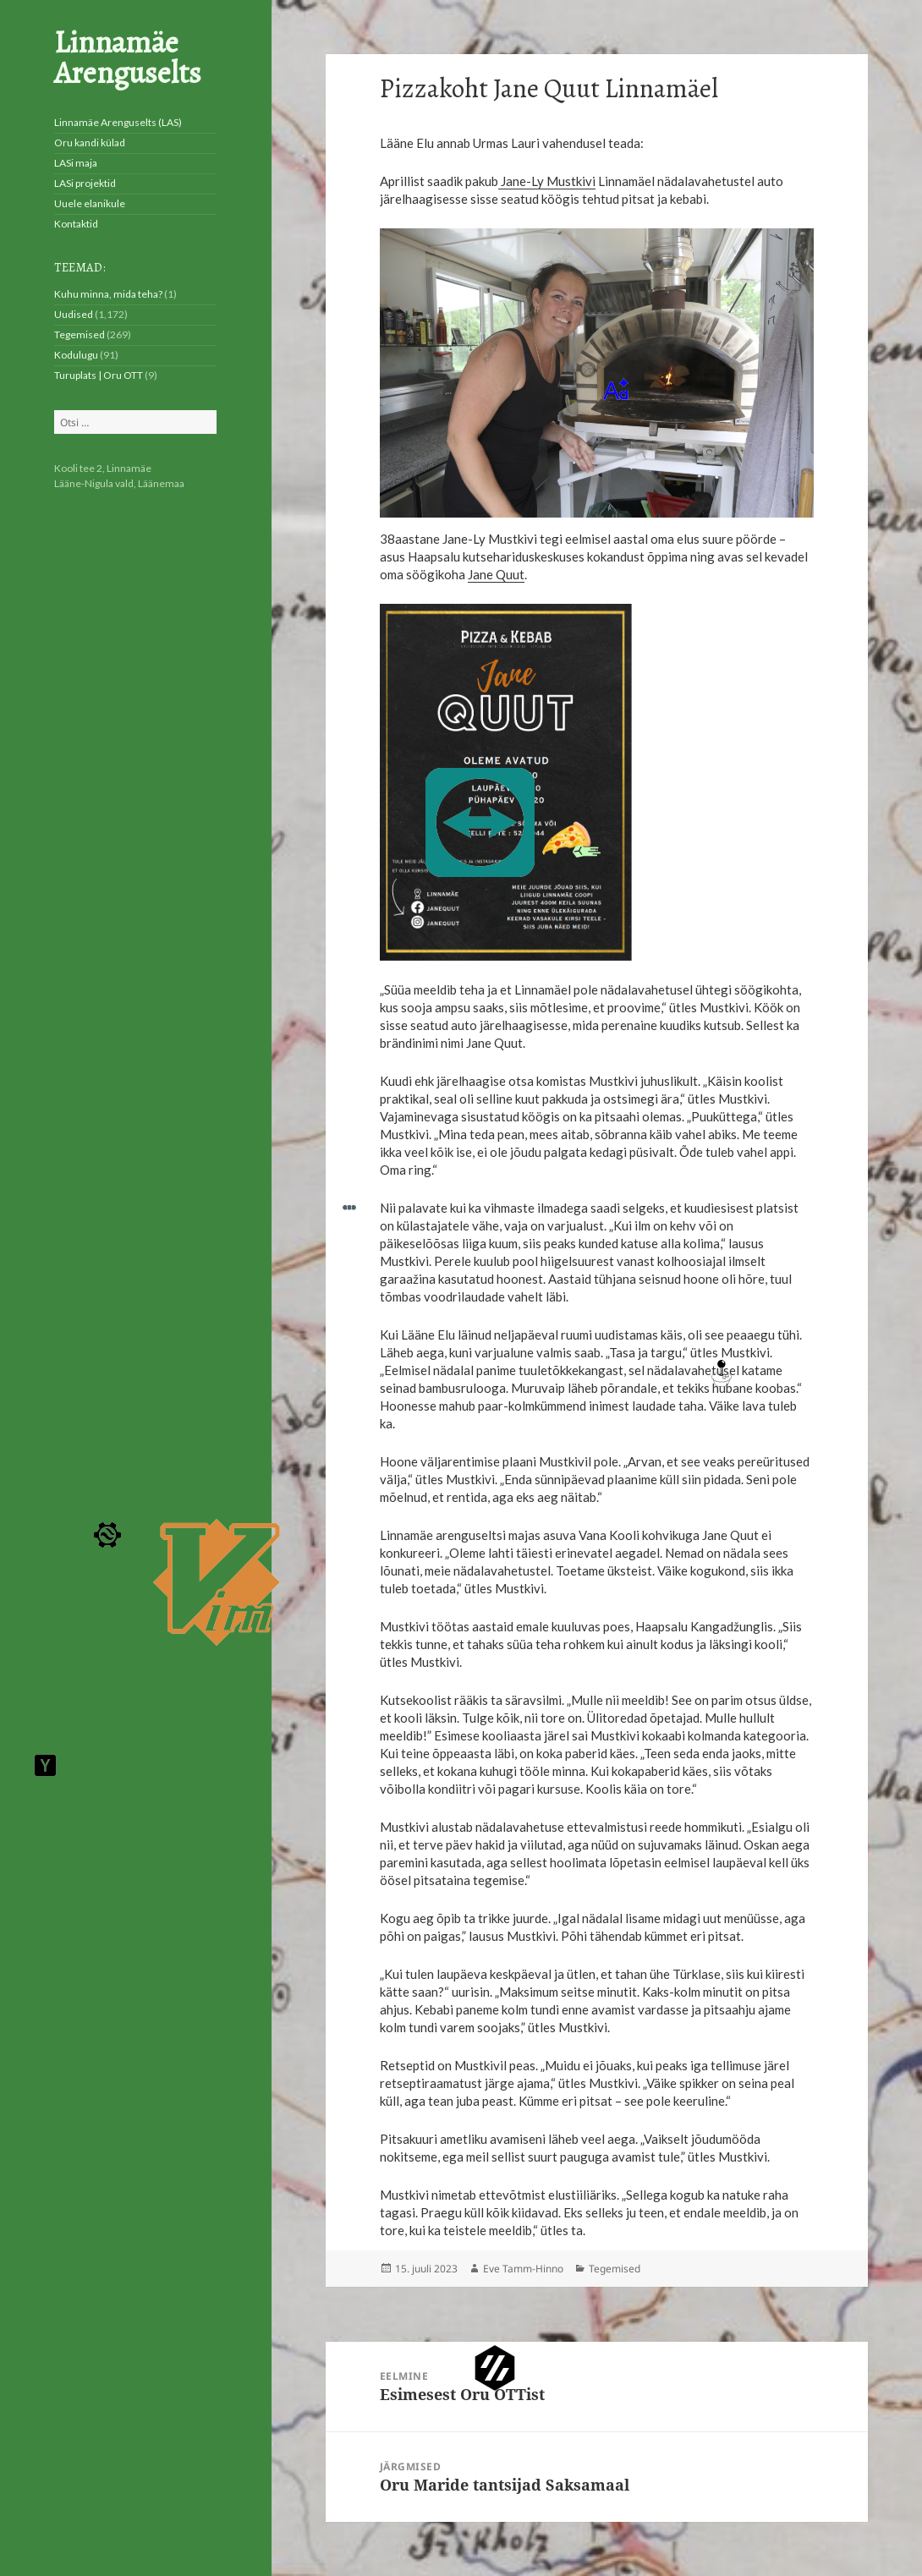 Image resolution: width=922 pixels, height=2576 pixels. Describe the element at coordinates (495, 2368) in the screenshot. I see `voron design brand logo` at that location.